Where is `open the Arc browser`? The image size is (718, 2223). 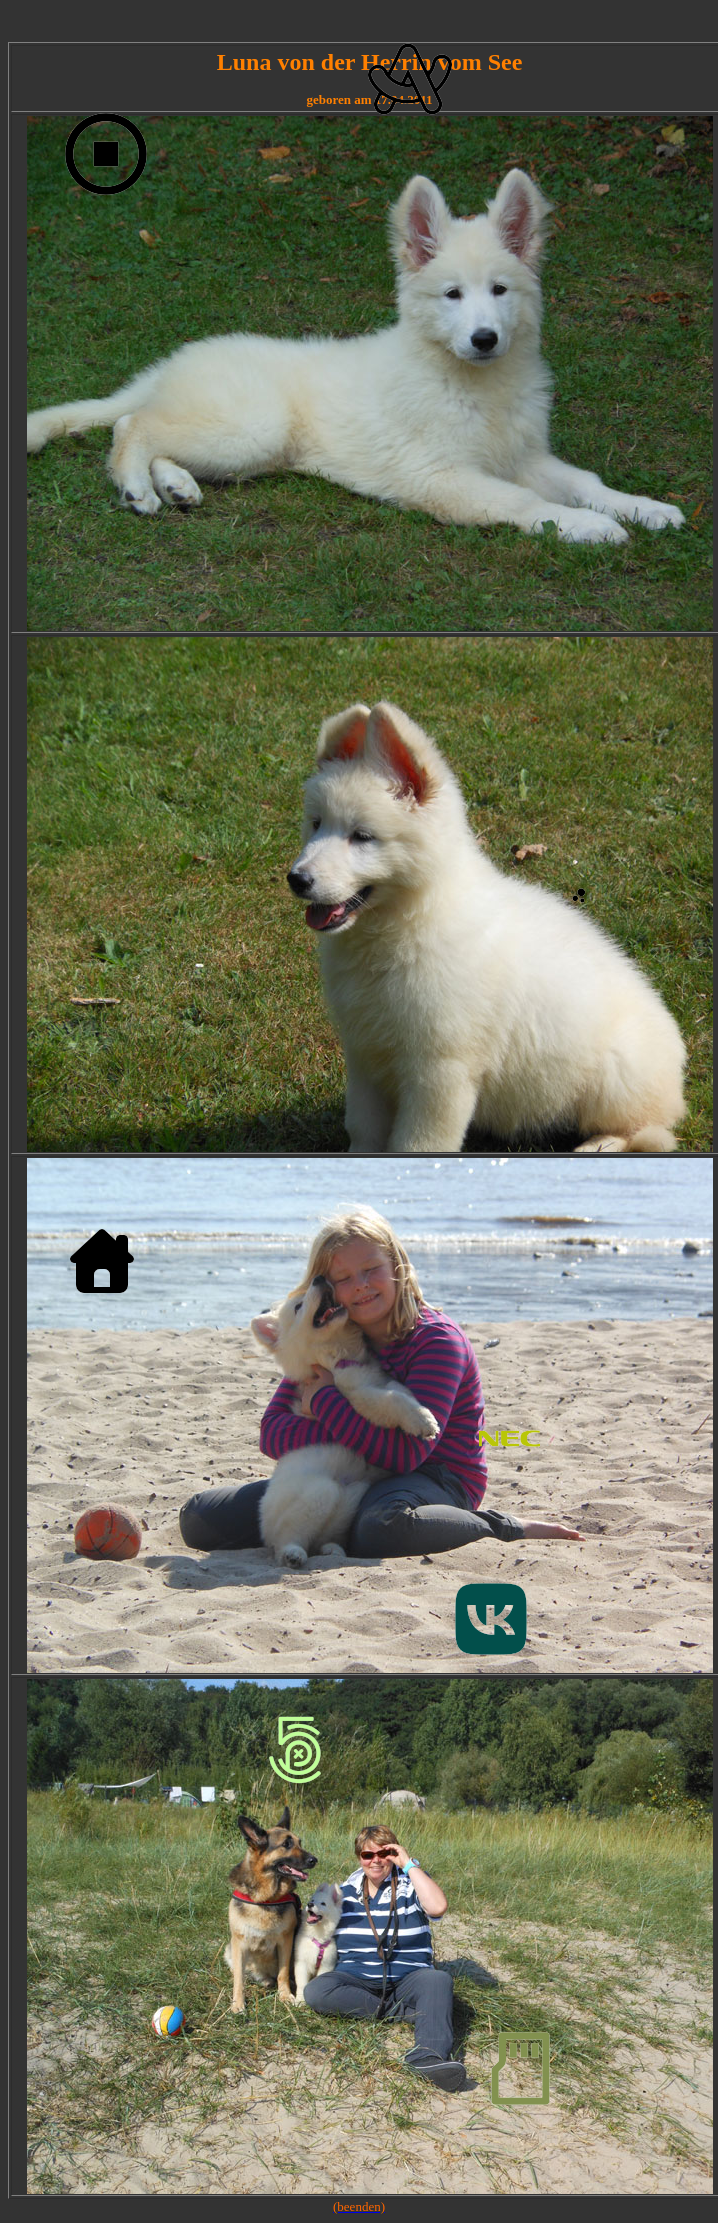
open the Arc browser is located at coordinates (410, 79).